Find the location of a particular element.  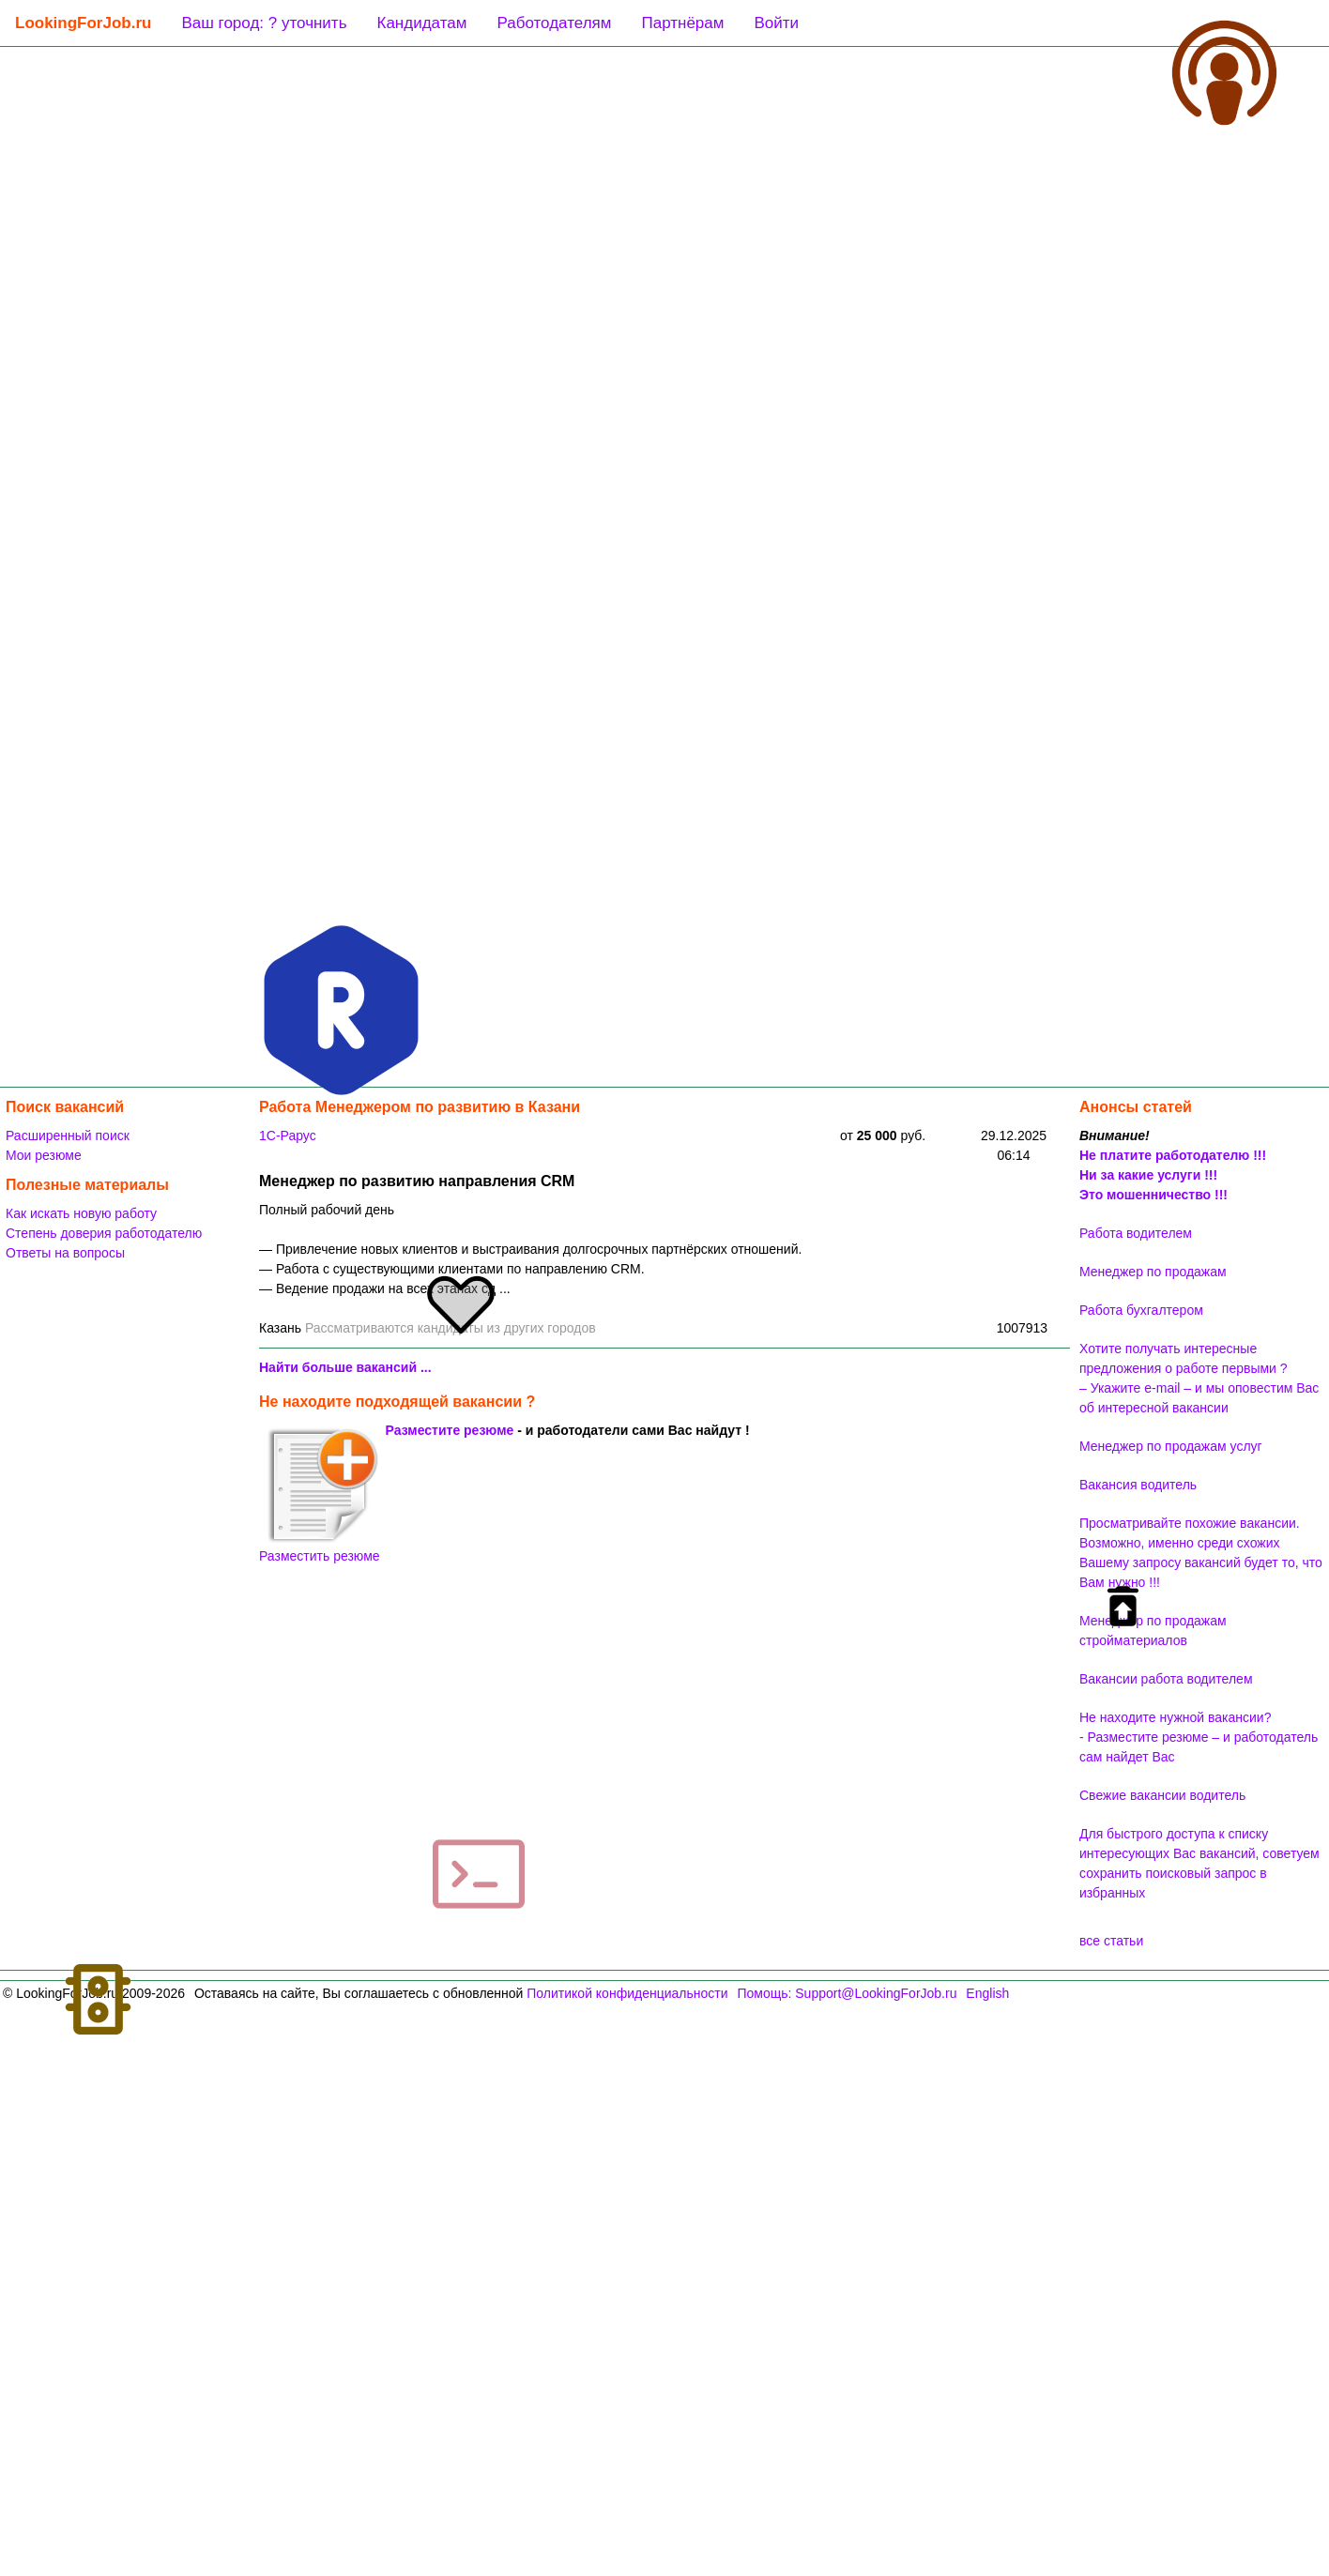

open apple podcasts is located at coordinates (1224, 72).